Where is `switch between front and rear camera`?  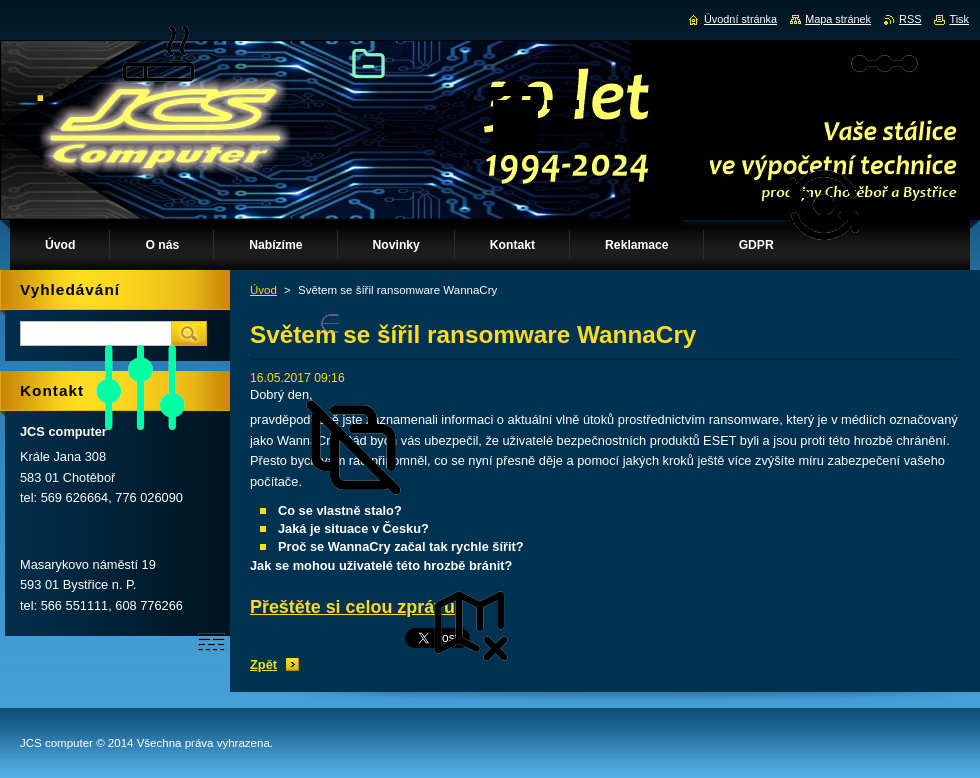
switch between front and rear camera is located at coordinates (824, 205).